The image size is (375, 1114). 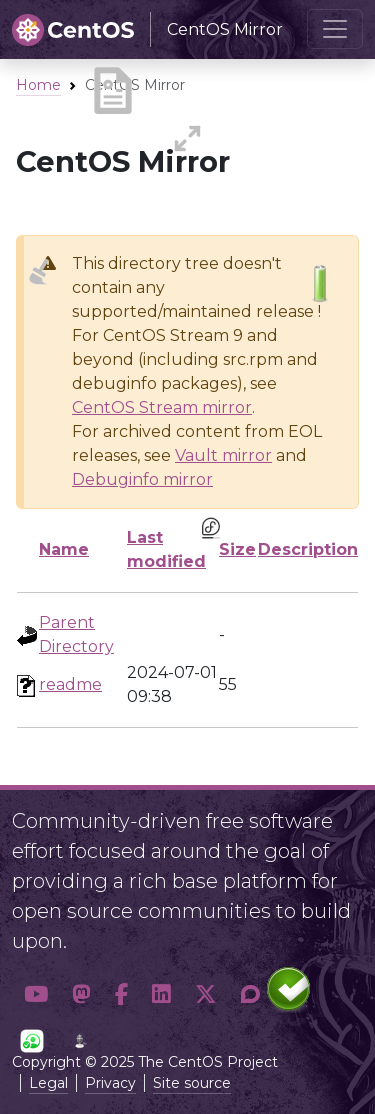 I want to click on indicates a default or selected item, so click(x=289, y=989).